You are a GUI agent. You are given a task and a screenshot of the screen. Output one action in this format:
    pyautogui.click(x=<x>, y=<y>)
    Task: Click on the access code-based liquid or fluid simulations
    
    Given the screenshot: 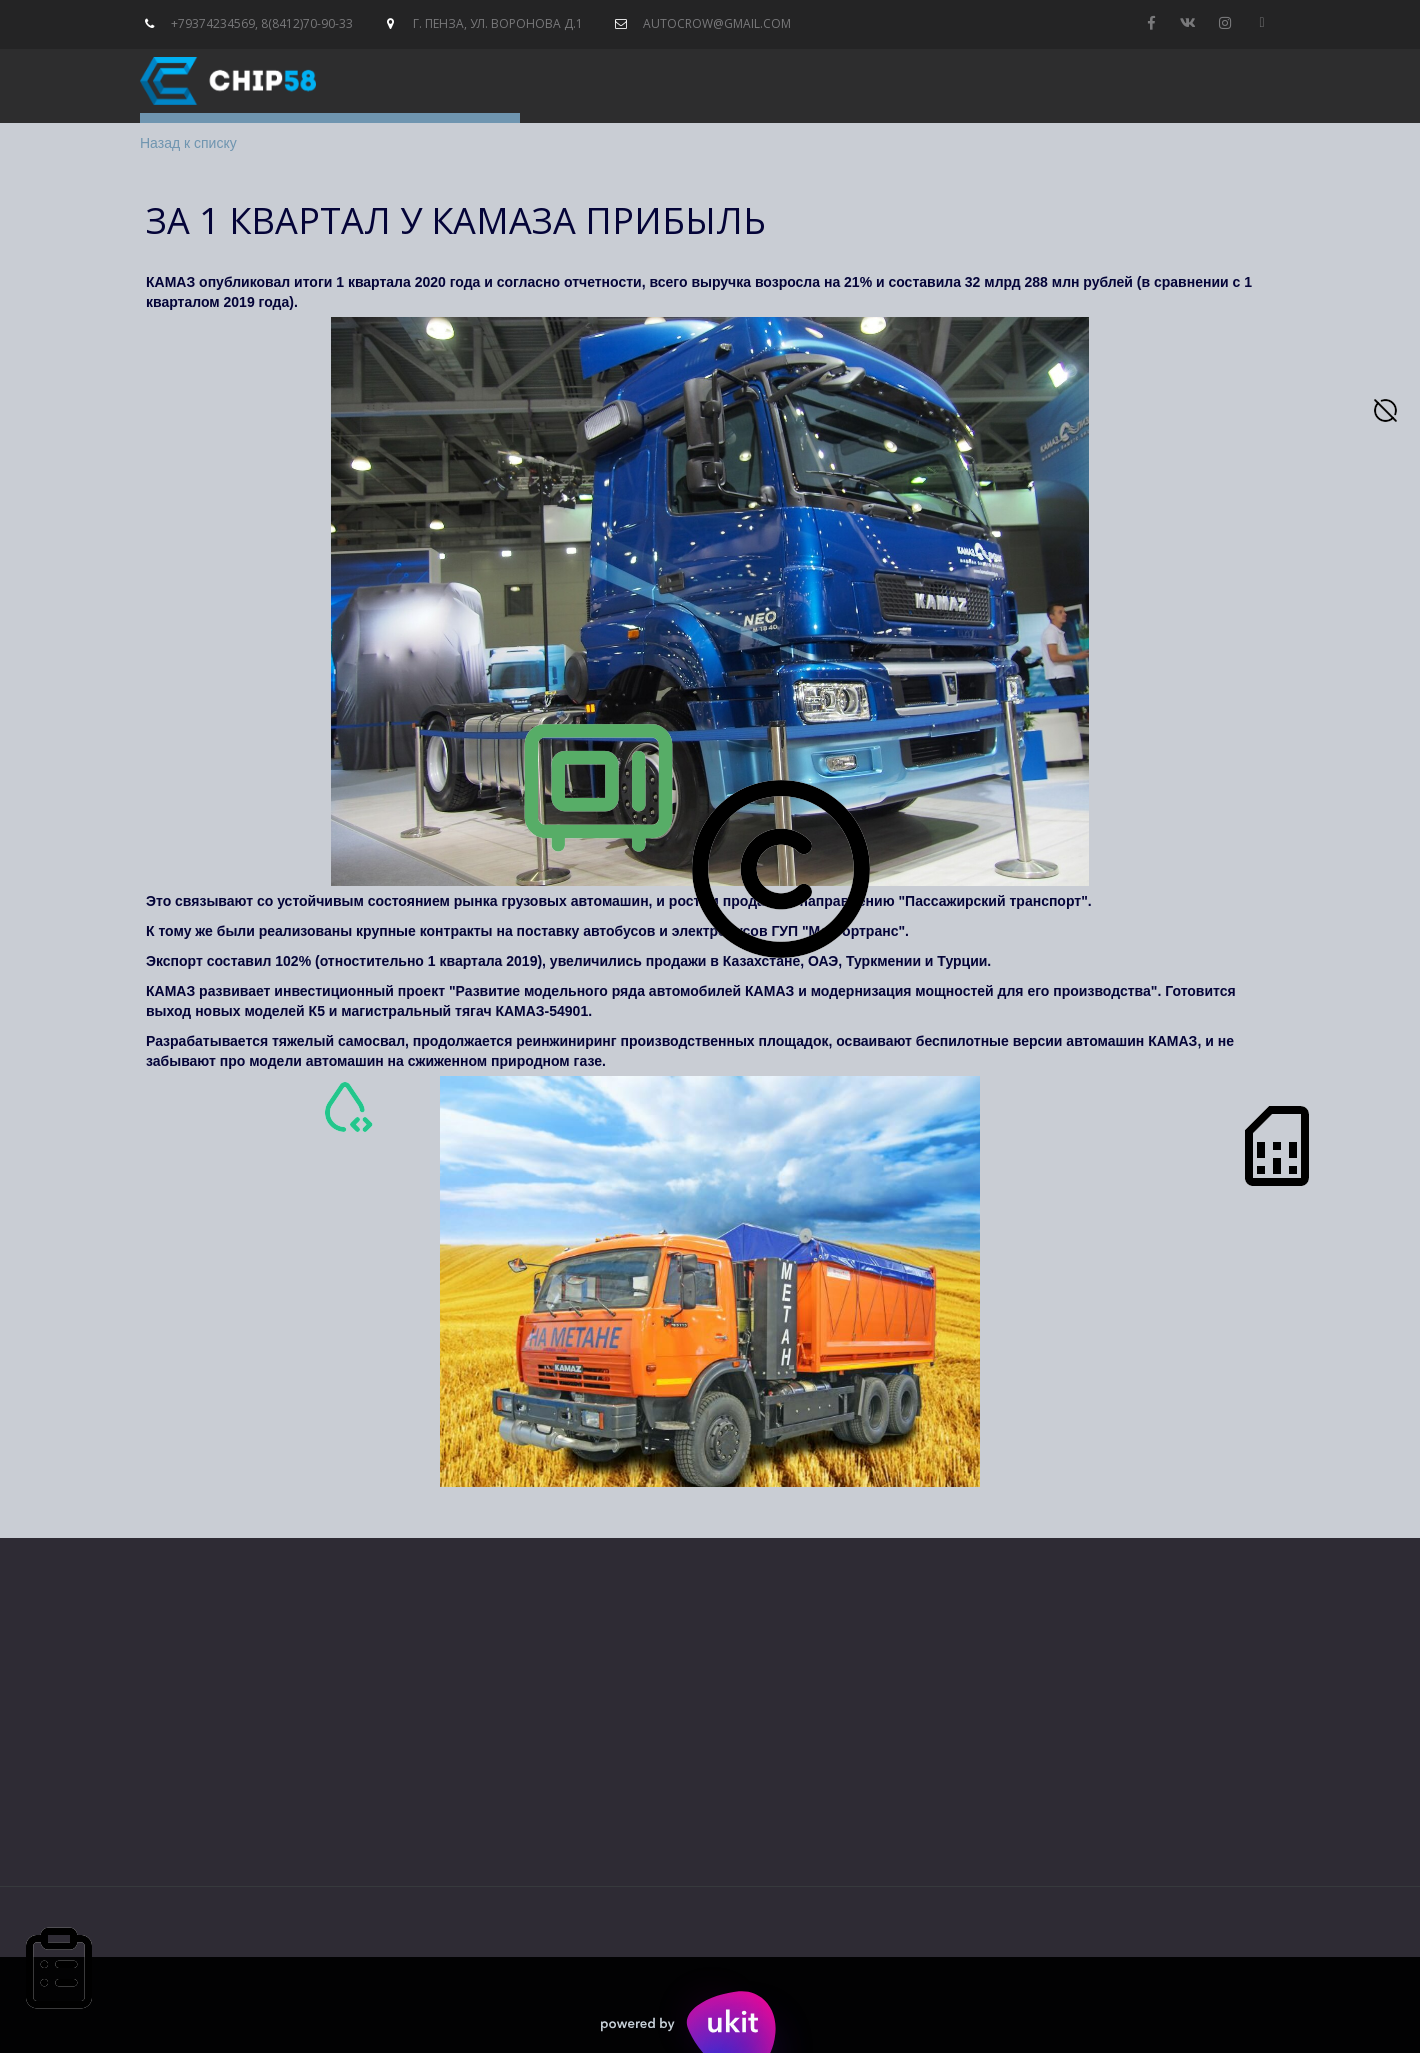 What is the action you would take?
    pyautogui.click(x=345, y=1107)
    